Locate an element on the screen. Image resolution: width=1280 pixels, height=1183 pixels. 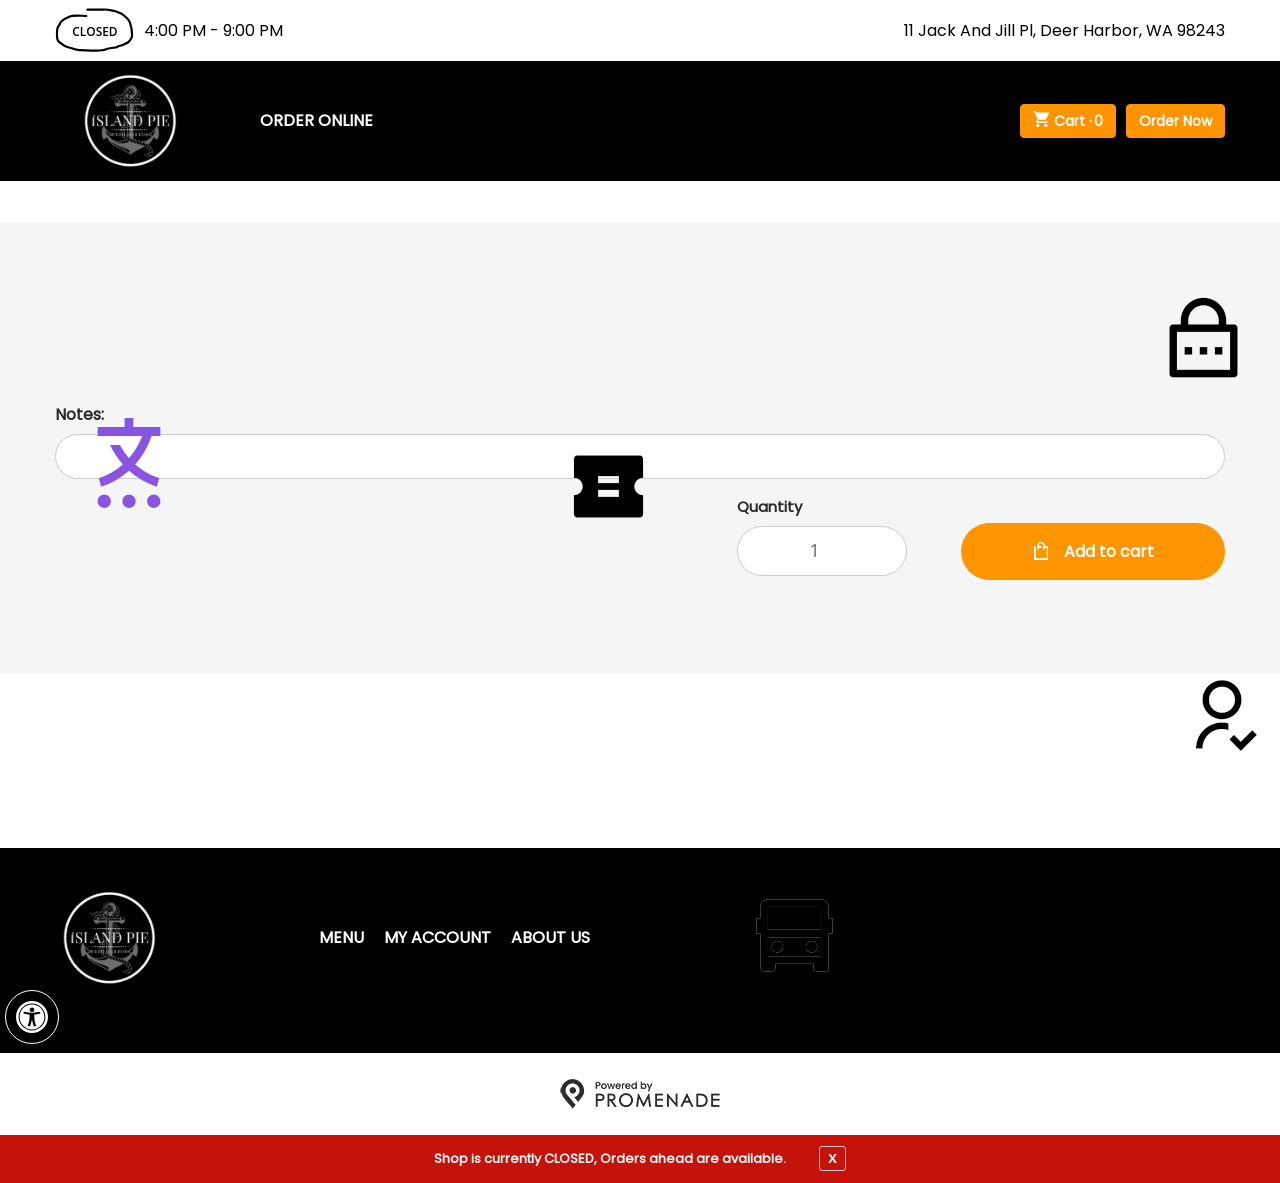
follow a user or add to your network is located at coordinates (1222, 716).